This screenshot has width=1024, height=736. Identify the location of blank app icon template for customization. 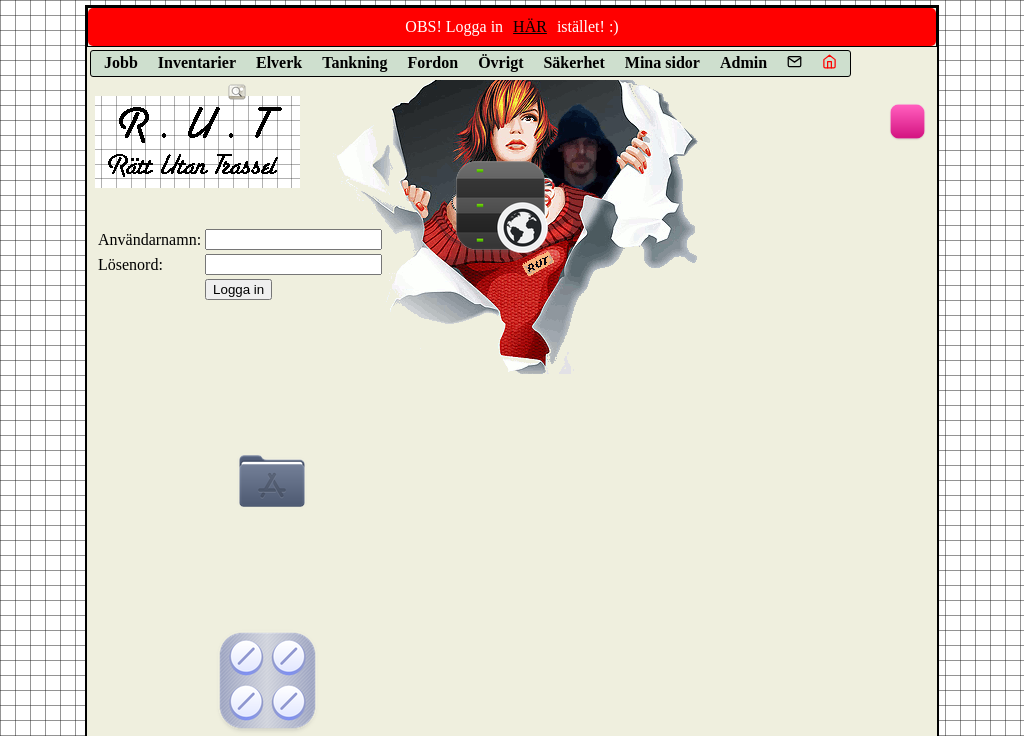
(907, 121).